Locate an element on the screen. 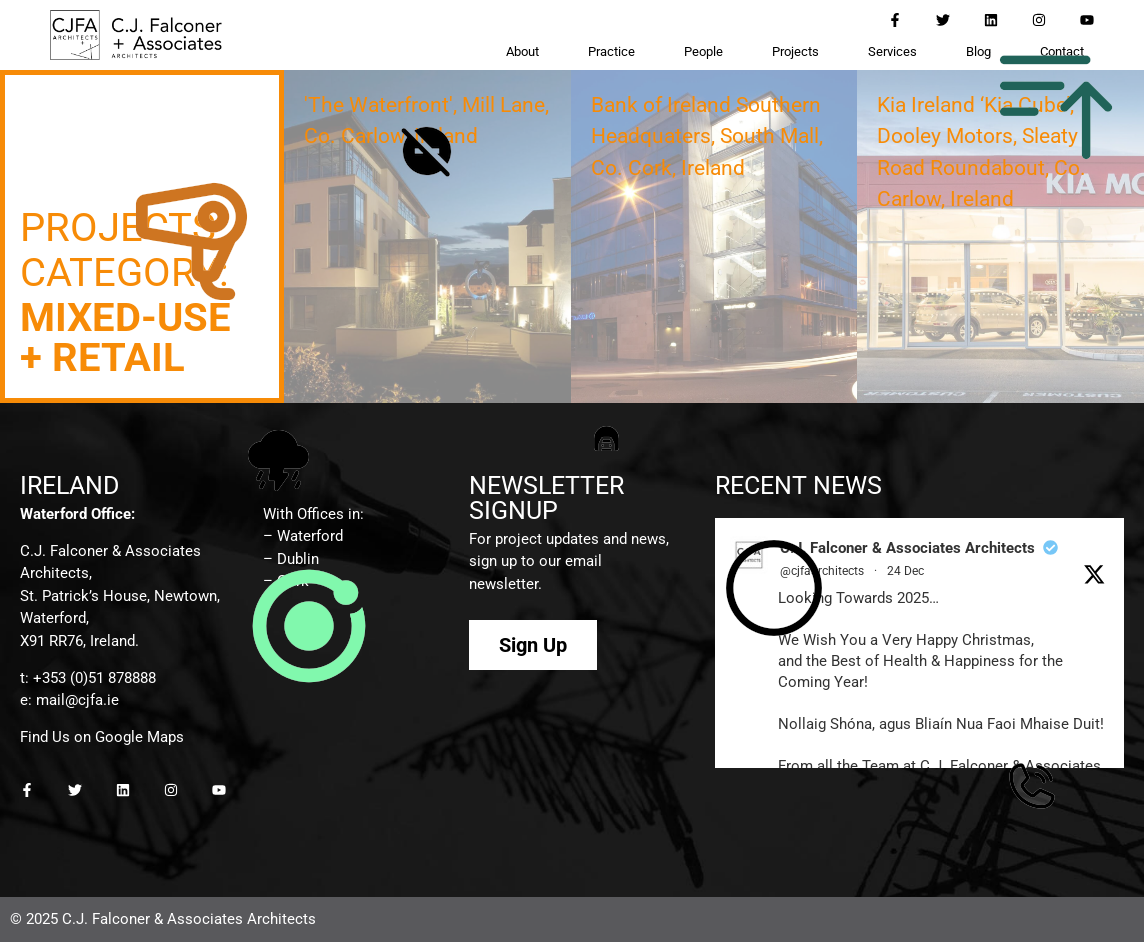  ionic framework logo is located at coordinates (309, 626).